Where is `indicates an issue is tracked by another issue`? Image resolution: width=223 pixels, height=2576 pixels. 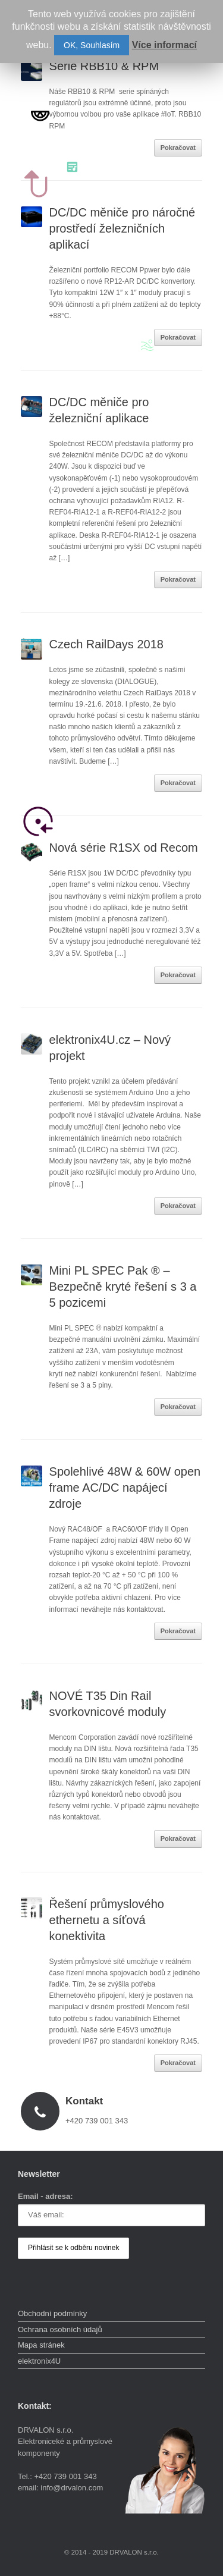 indicates an issue is tracked by another issue is located at coordinates (38, 821).